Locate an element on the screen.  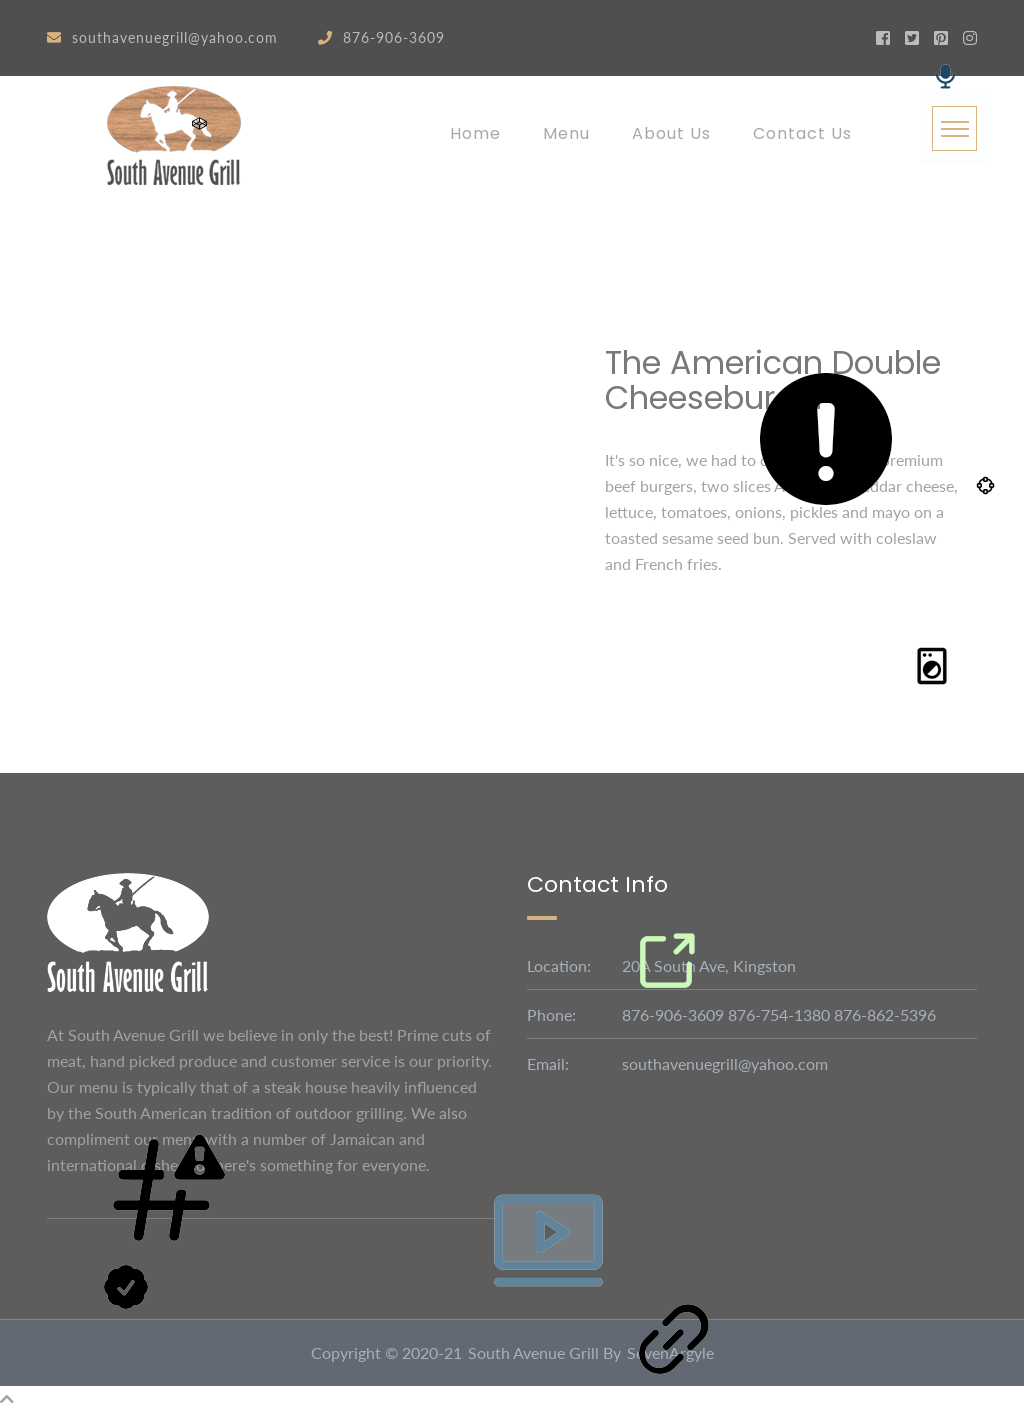
edit vector path anchor points is located at coordinates (985, 485).